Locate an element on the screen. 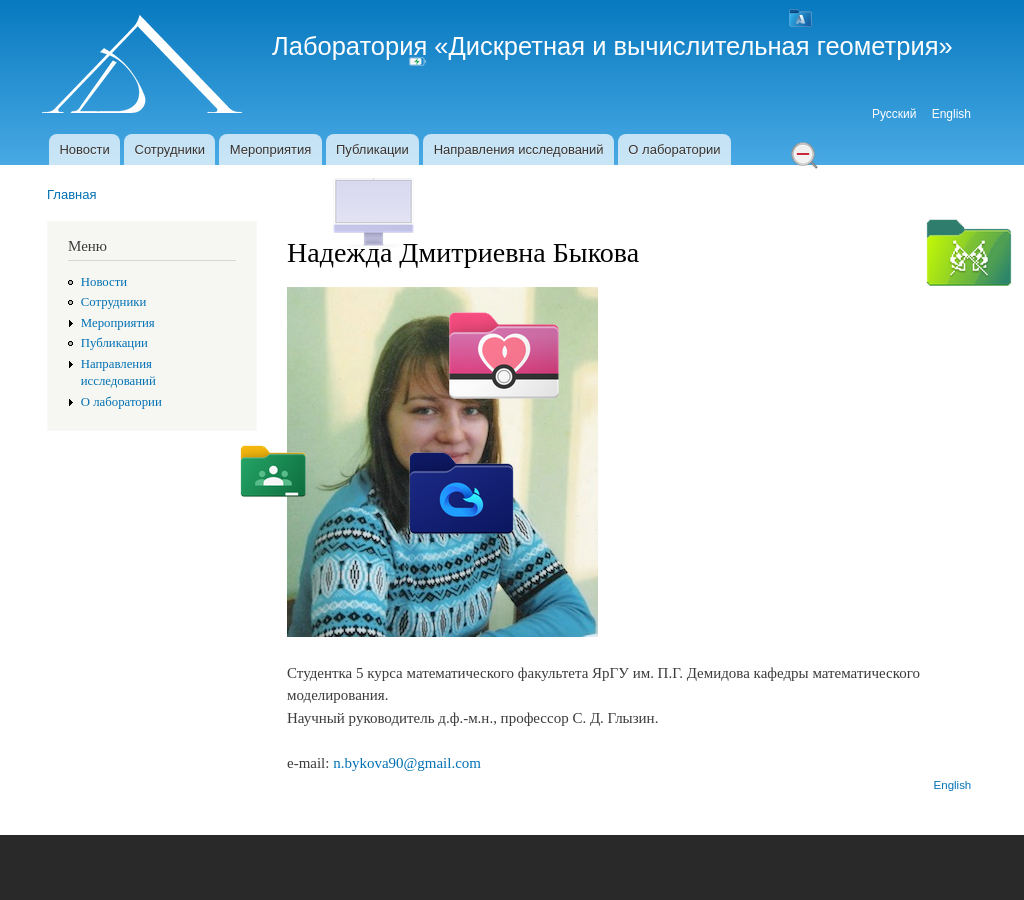 The width and height of the screenshot is (1024, 900). open google classroom files folder is located at coordinates (273, 473).